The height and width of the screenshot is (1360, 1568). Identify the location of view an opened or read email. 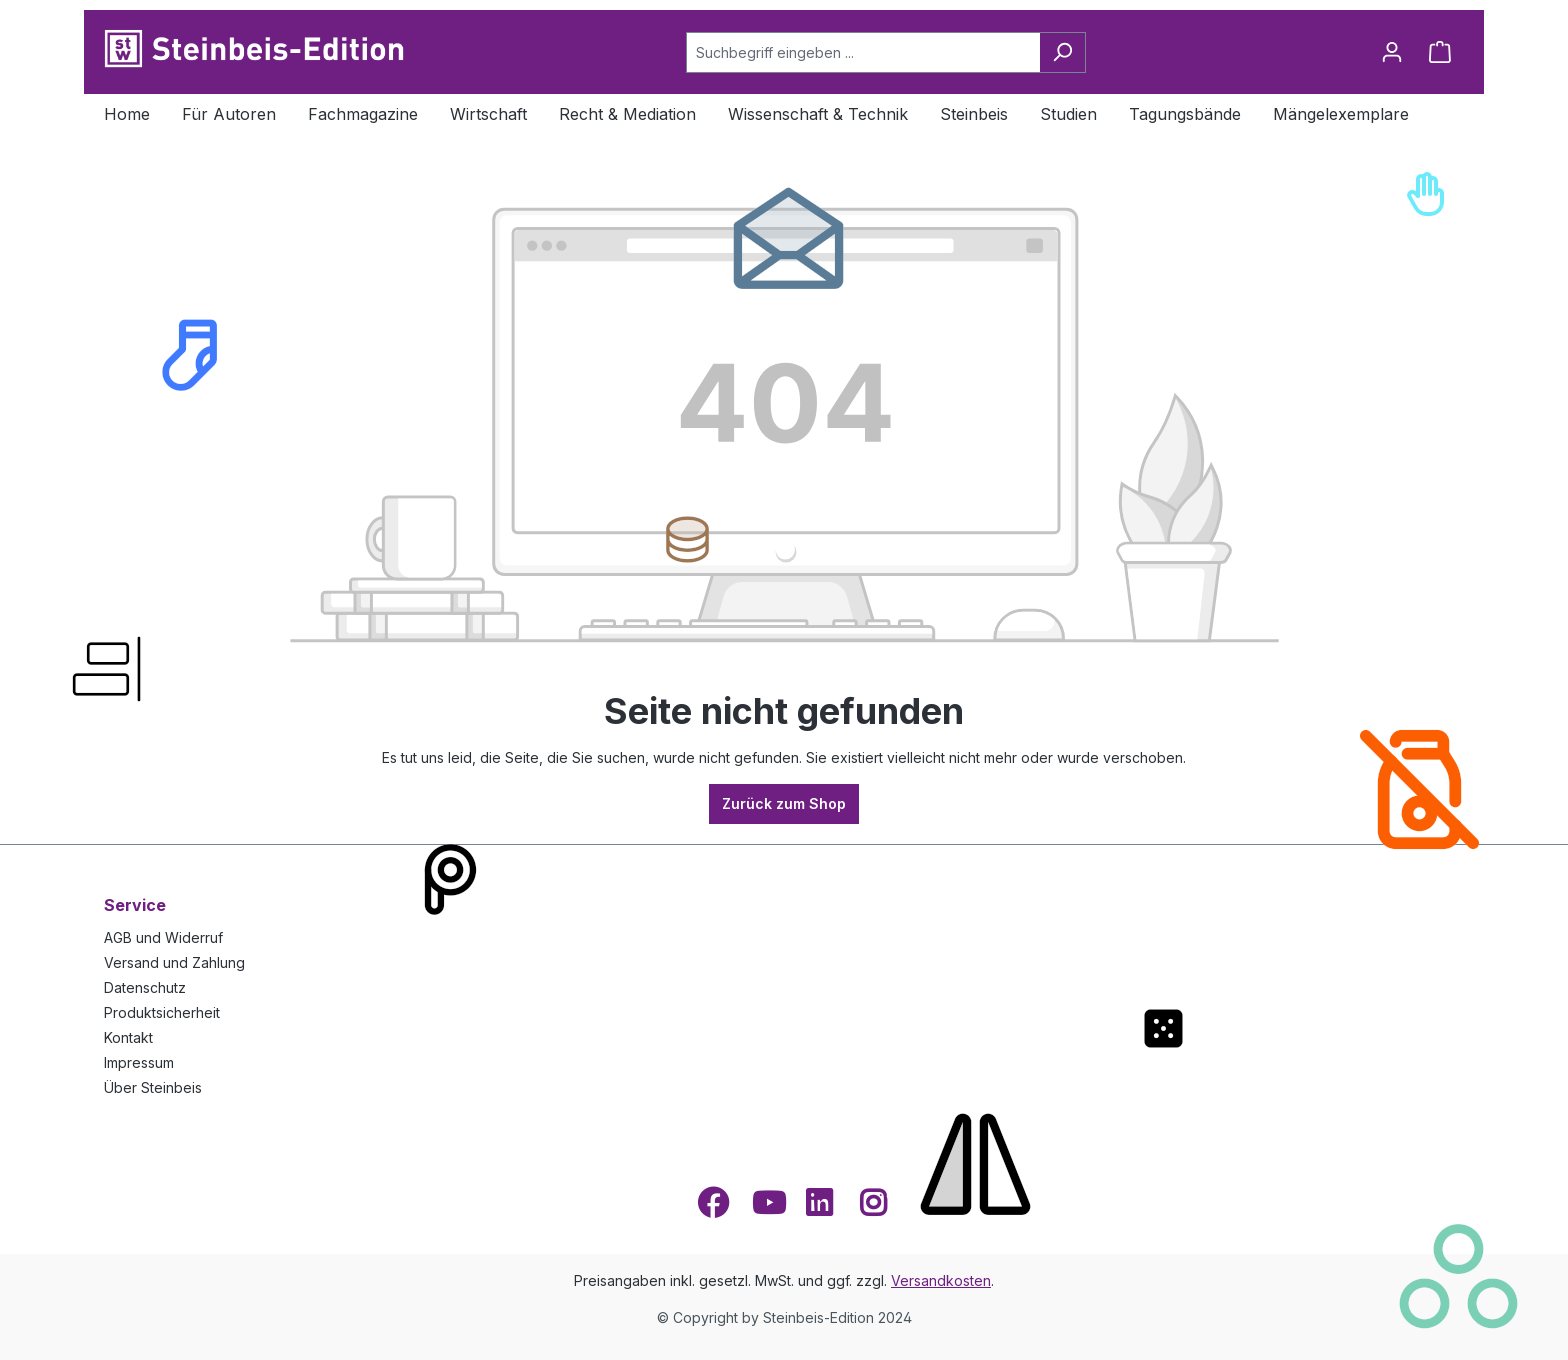
(788, 242).